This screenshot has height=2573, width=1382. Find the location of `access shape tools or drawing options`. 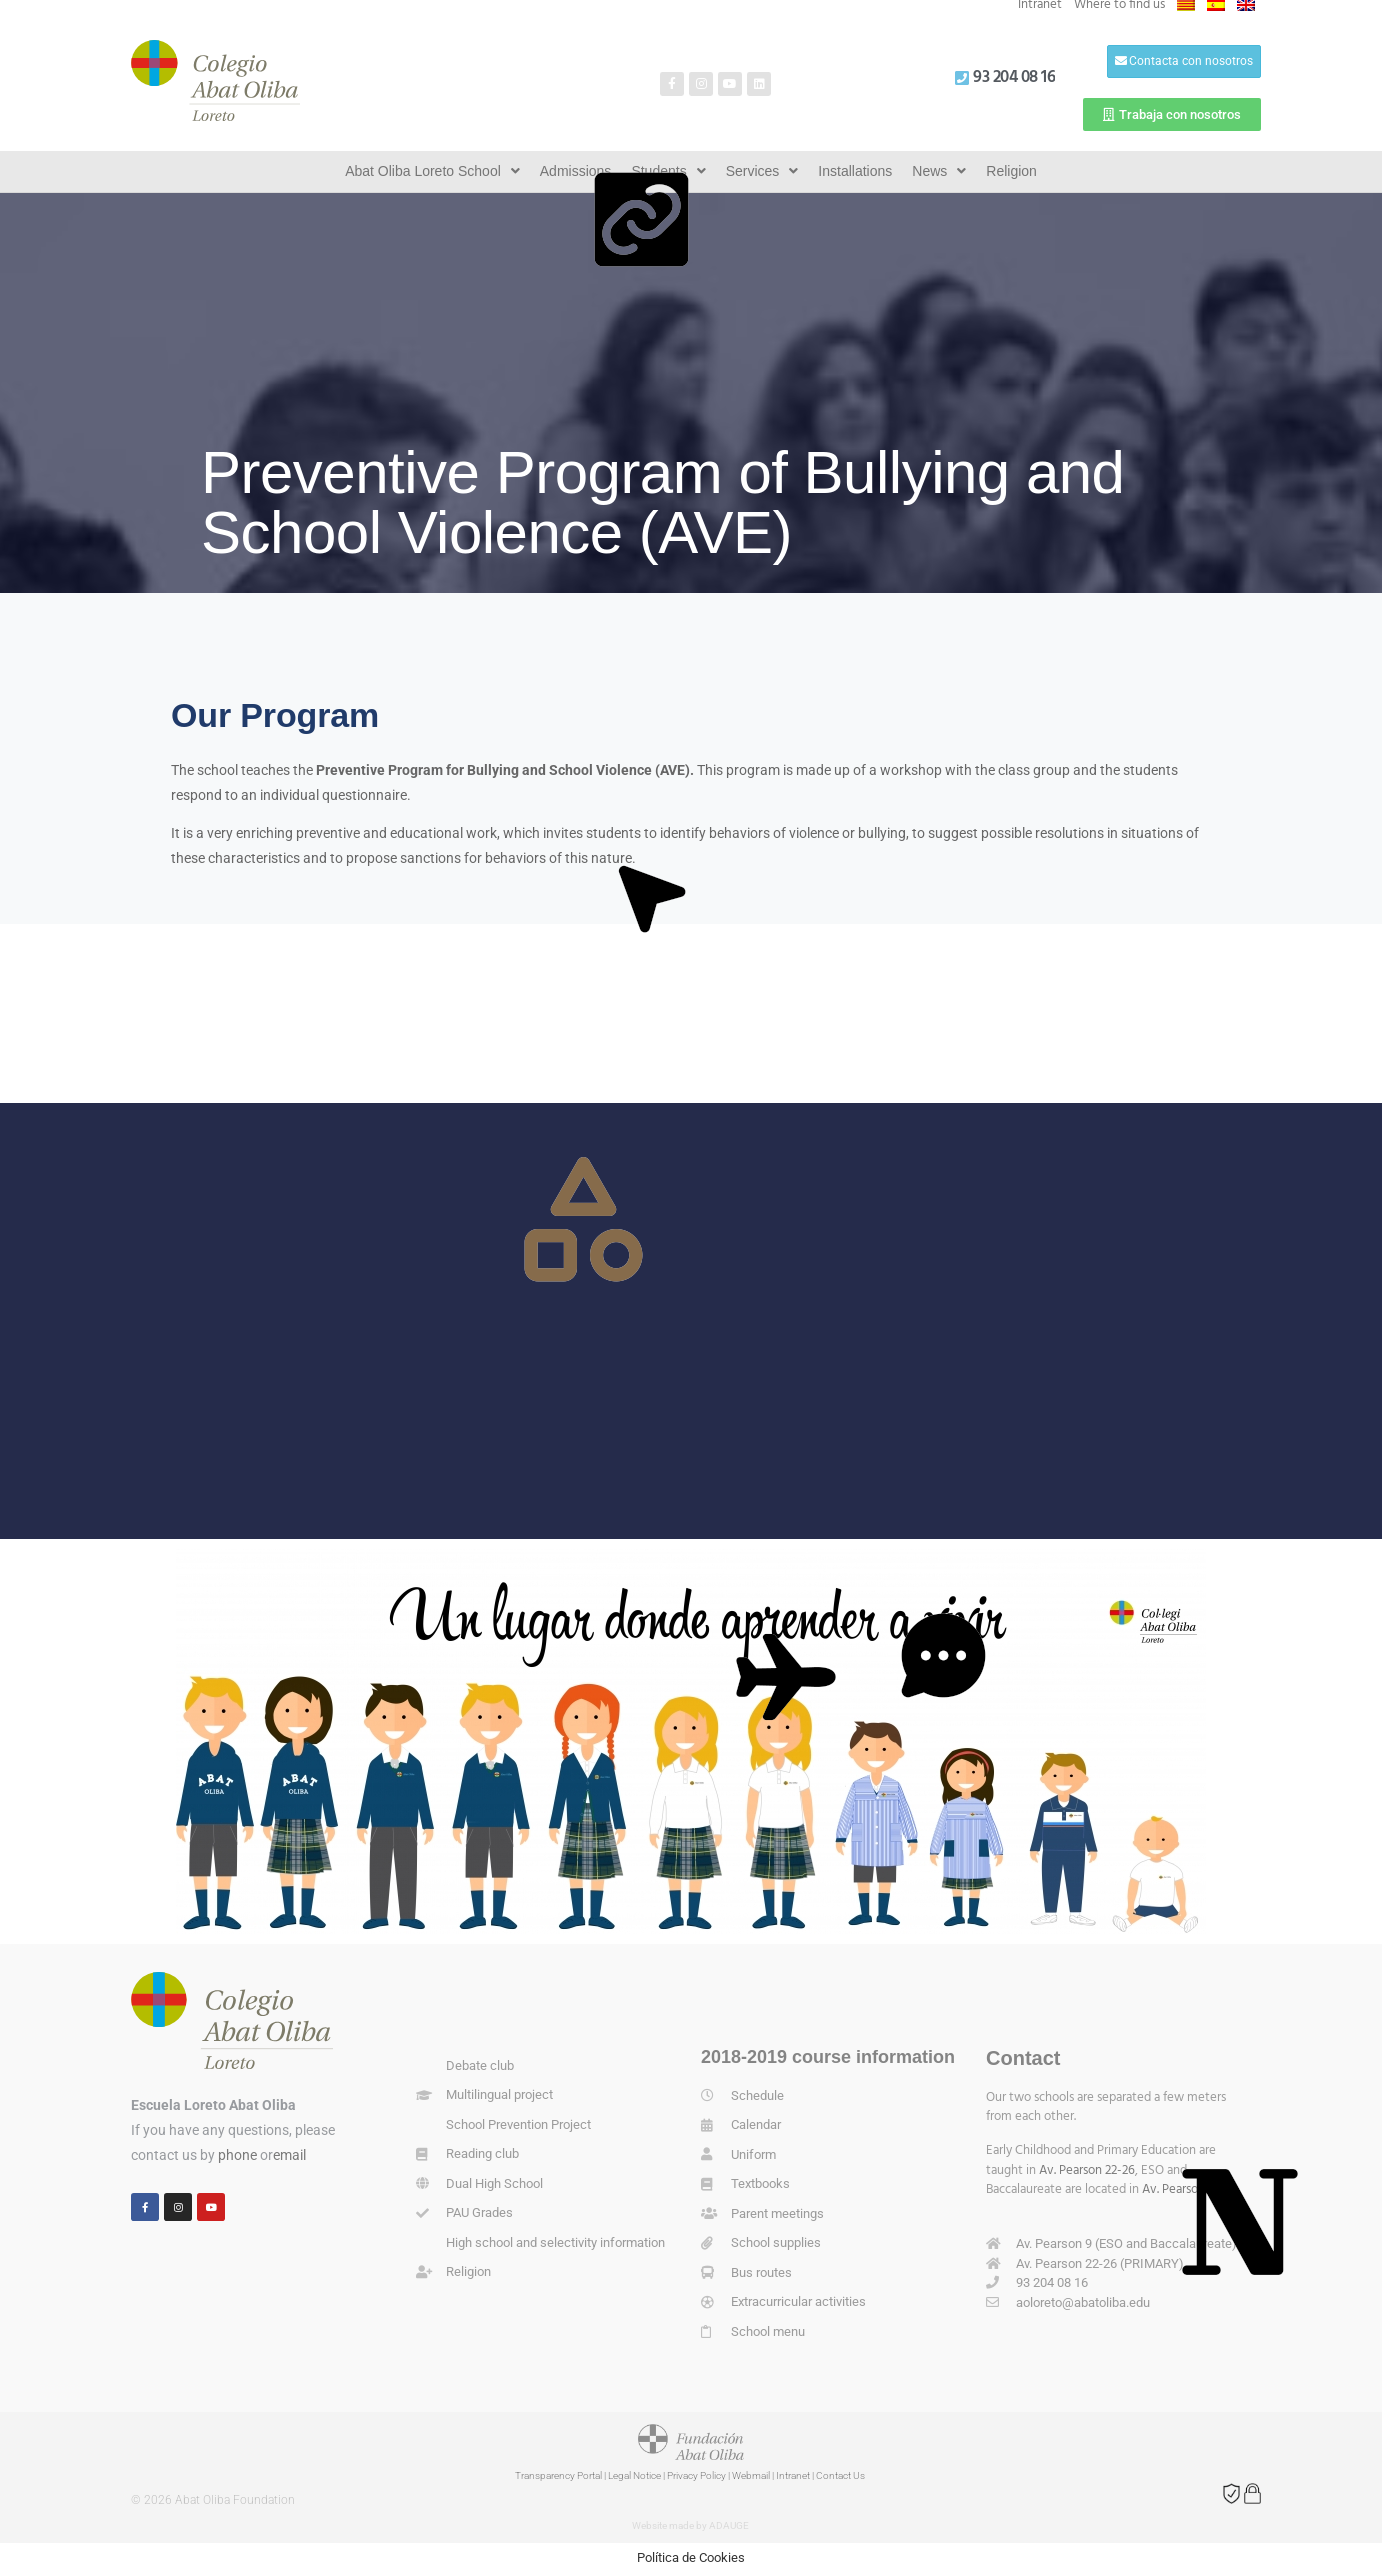

access shape tools or drawing options is located at coordinates (583, 1222).